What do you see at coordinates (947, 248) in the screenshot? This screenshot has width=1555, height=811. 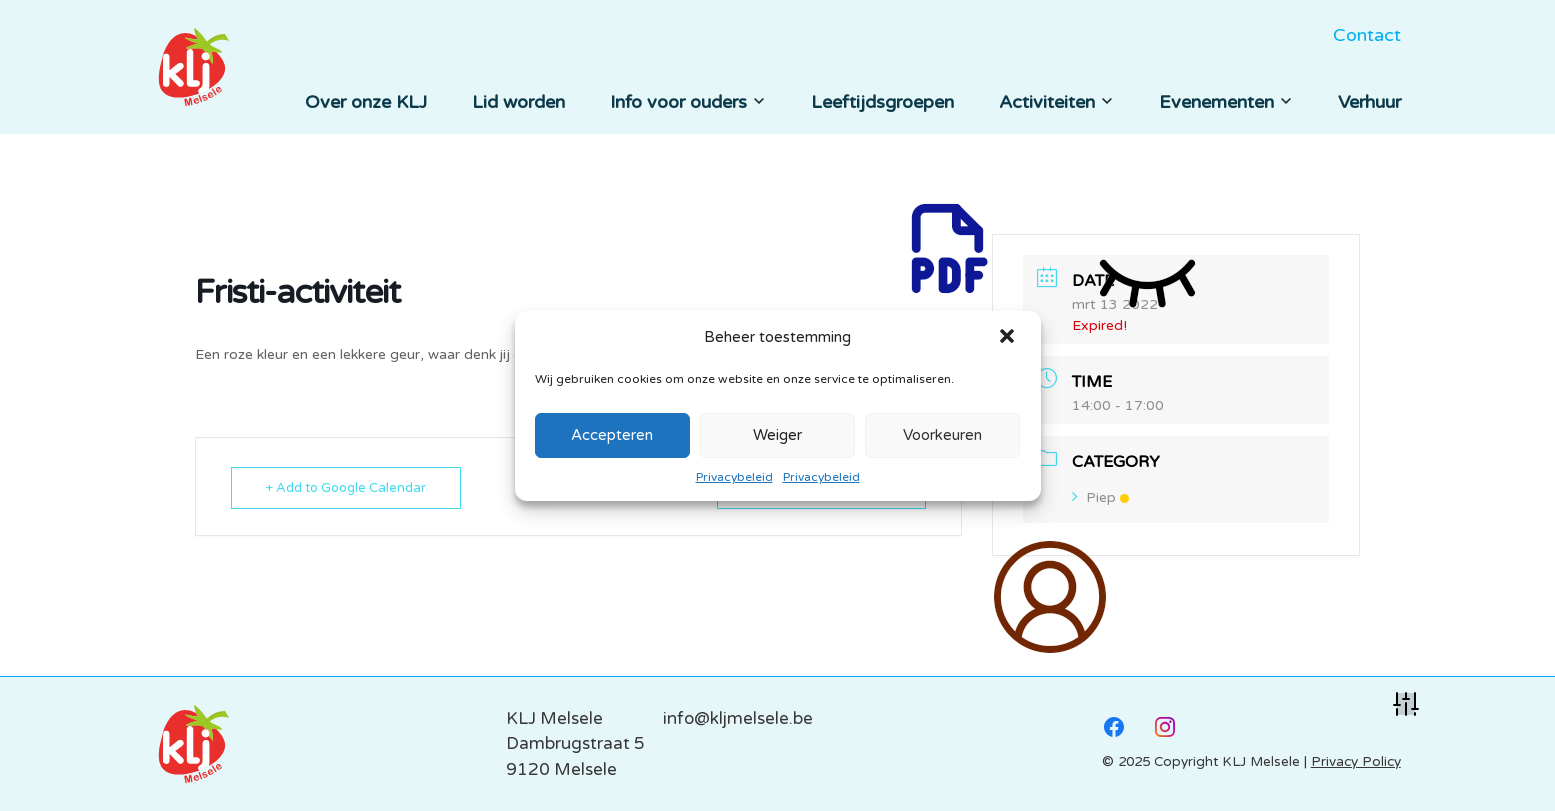 I see `indicates a PDF file type` at bounding box center [947, 248].